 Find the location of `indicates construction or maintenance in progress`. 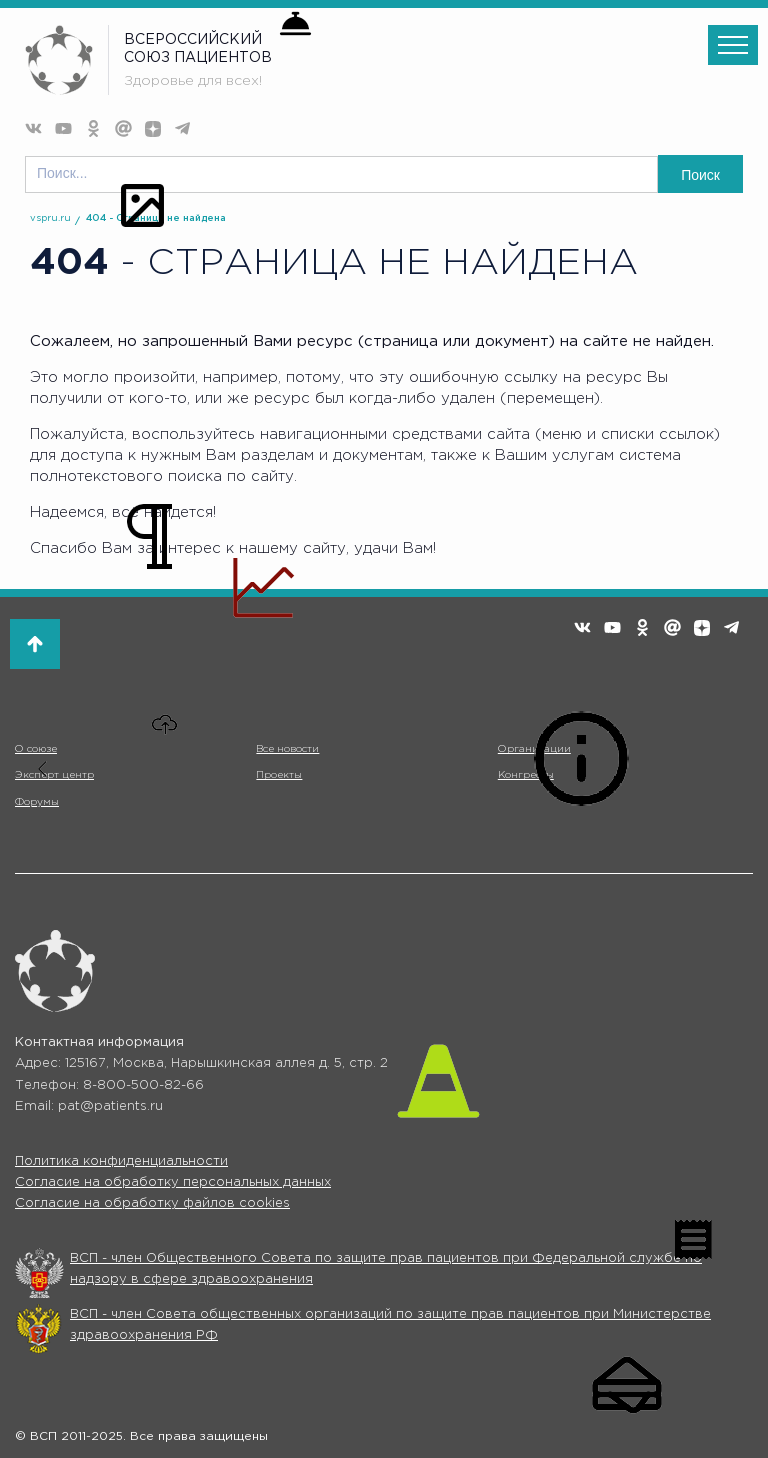

indicates construction or maintenance in progress is located at coordinates (438, 1082).